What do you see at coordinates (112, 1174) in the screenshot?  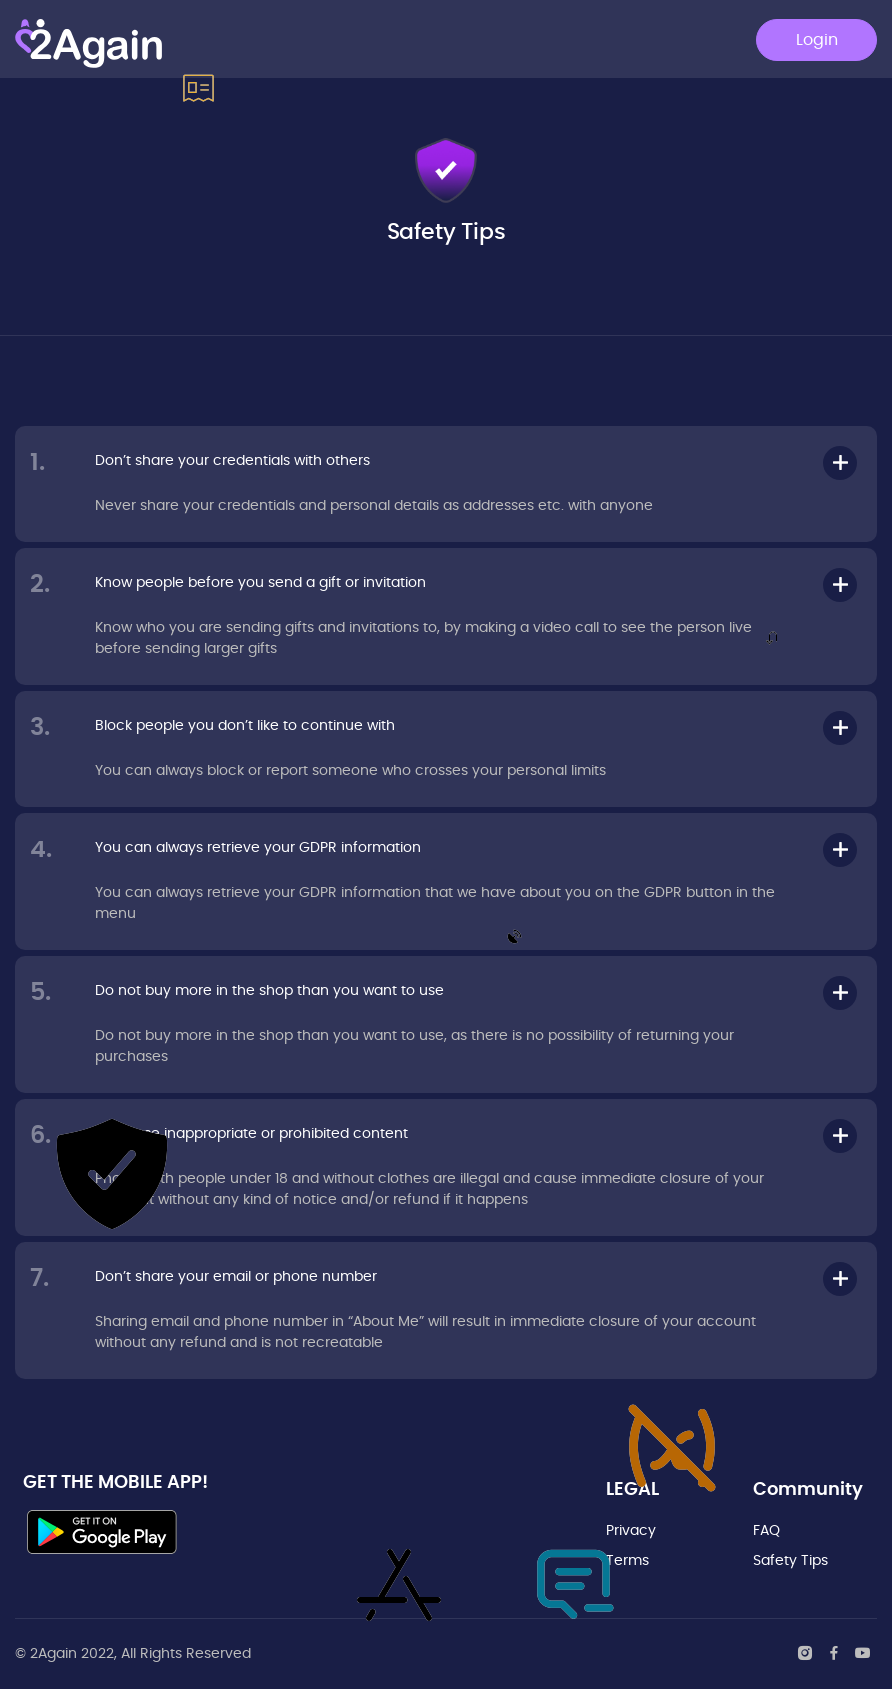 I see `indicates verified or secure status` at bounding box center [112, 1174].